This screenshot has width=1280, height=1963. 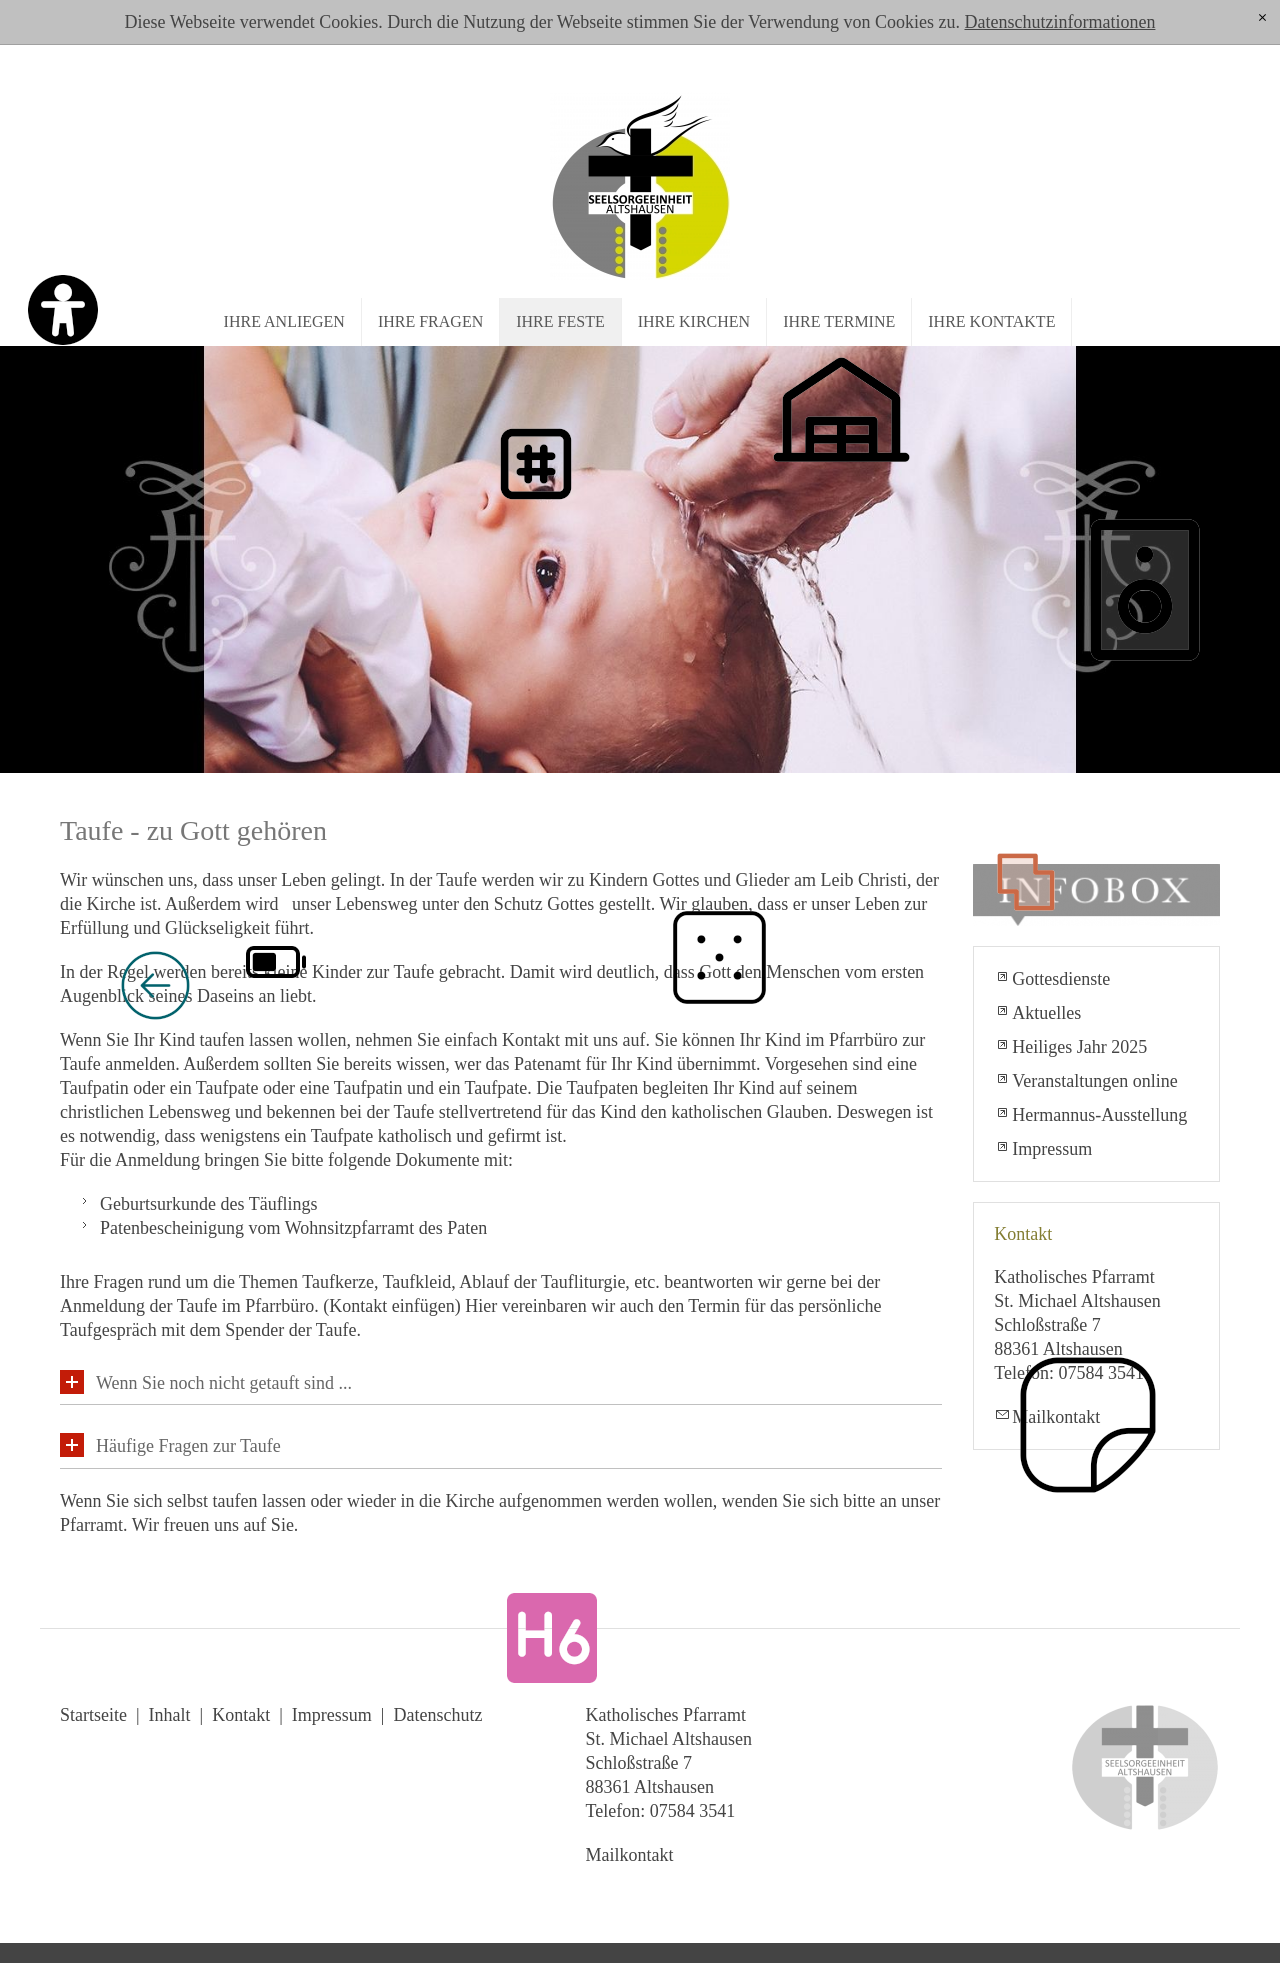 I want to click on randomize or shuffle content, so click(x=719, y=957).